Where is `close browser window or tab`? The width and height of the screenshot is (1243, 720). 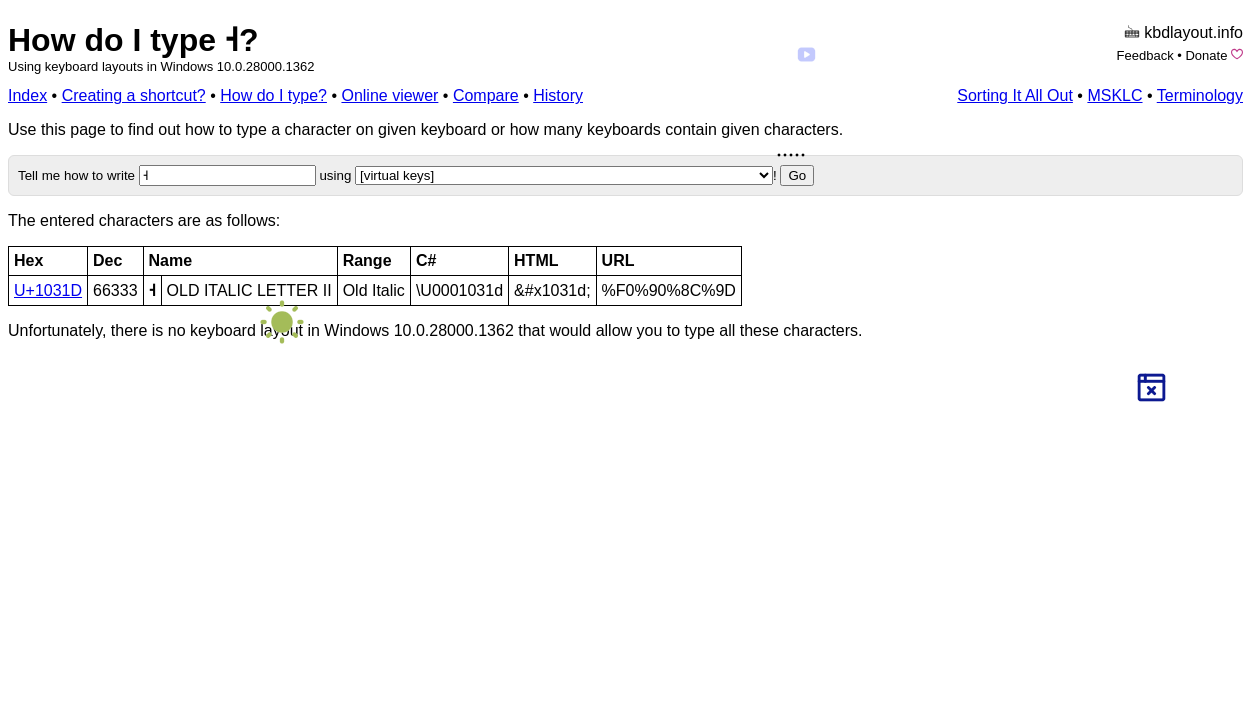 close browser window or tab is located at coordinates (1151, 387).